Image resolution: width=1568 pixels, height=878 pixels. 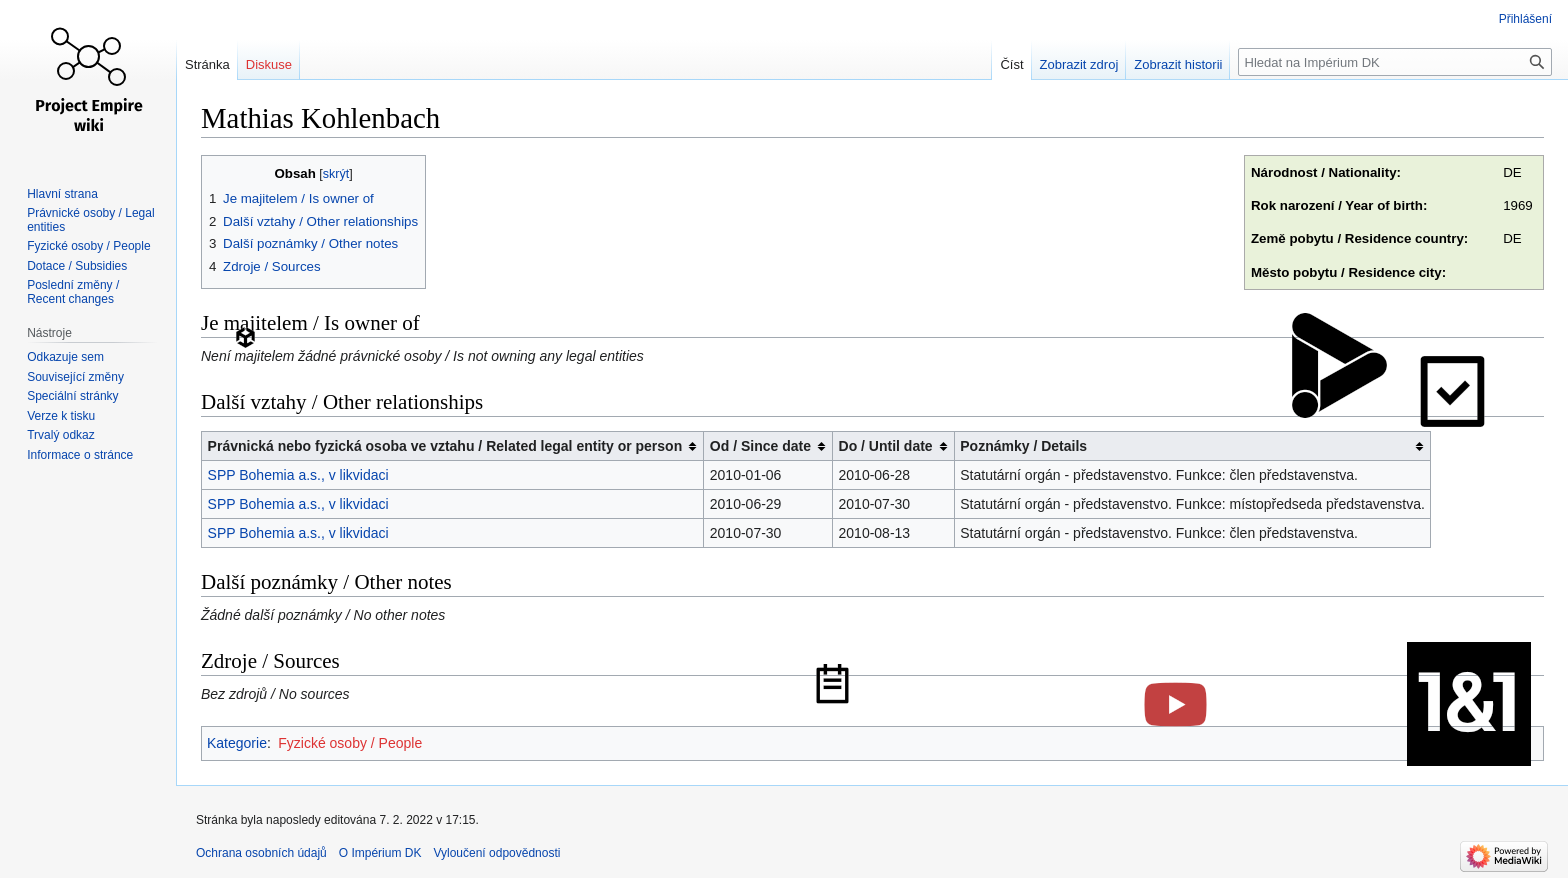 What do you see at coordinates (1175, 704) in the screenshot?
I see `open YouTube app` at bounding box center [1175, 704].